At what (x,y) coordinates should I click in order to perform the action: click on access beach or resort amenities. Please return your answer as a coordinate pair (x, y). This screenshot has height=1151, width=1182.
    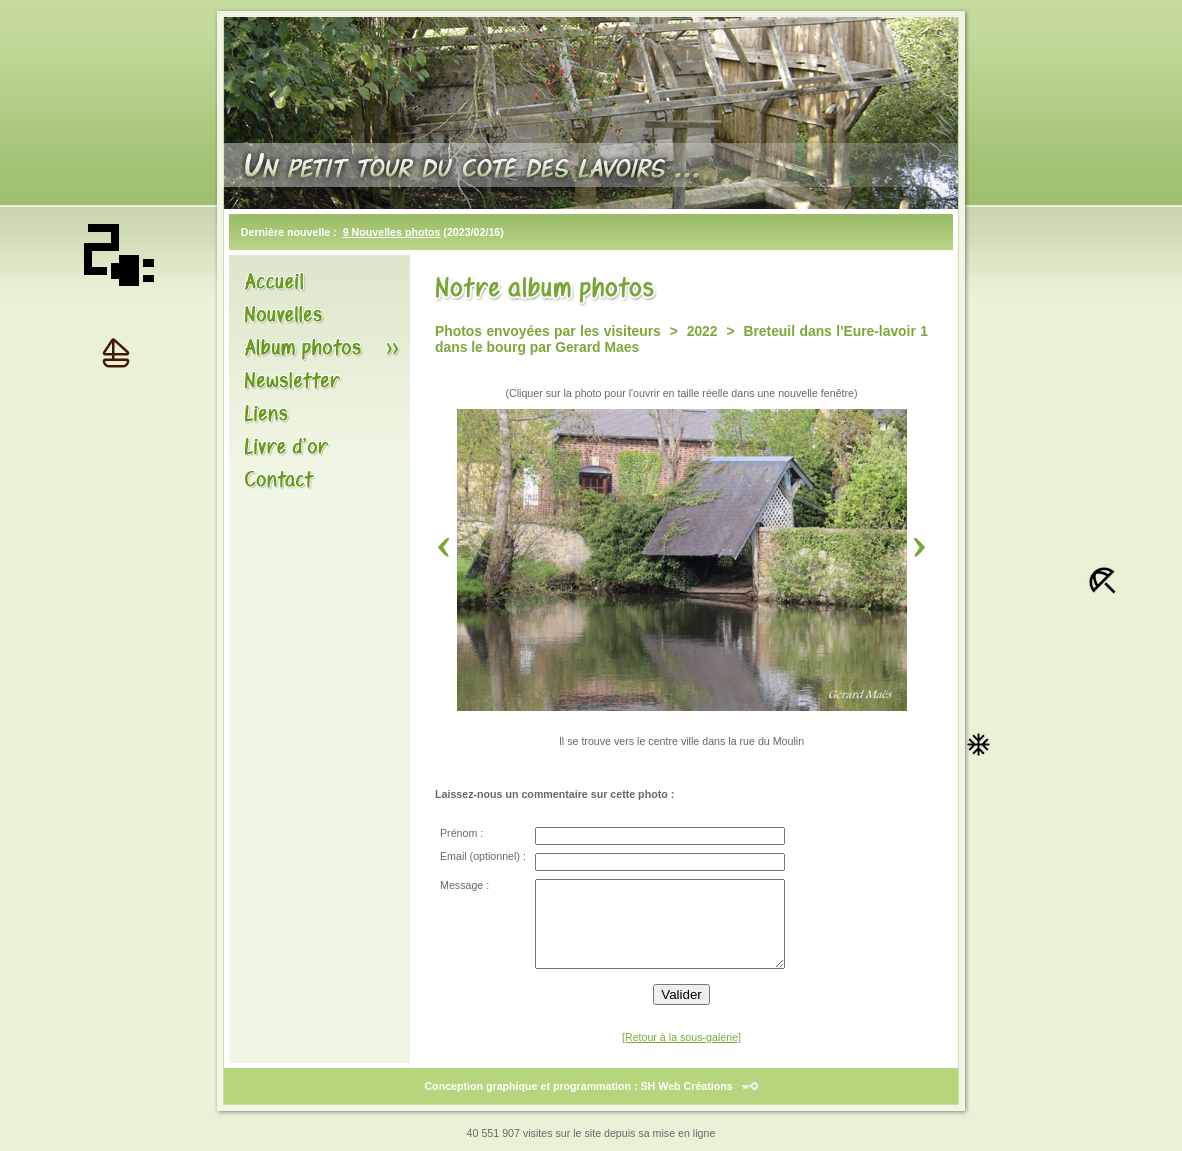
    Looking at the image, I should click on (1102, 580).